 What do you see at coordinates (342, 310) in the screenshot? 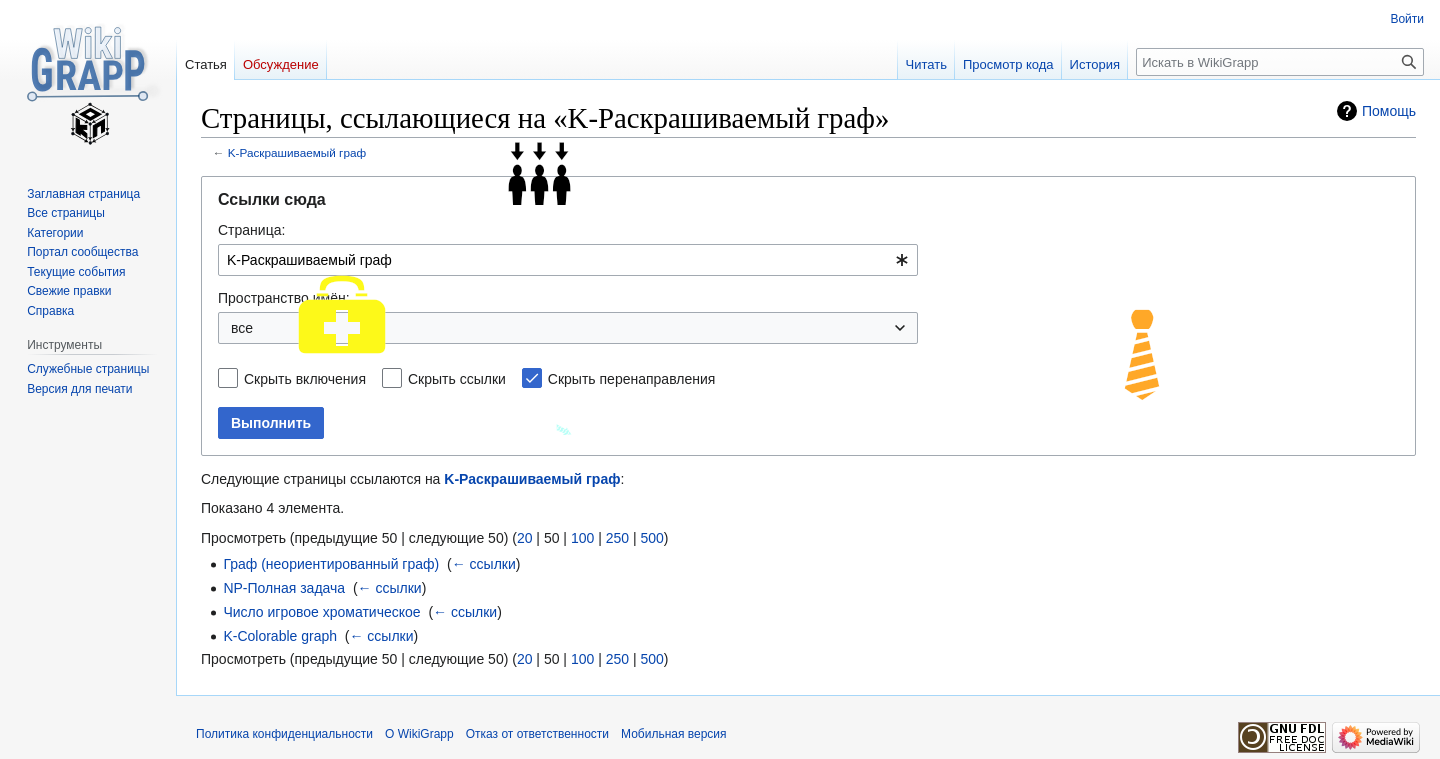
I see `access health or medical features` at bounding box center [342, 310].